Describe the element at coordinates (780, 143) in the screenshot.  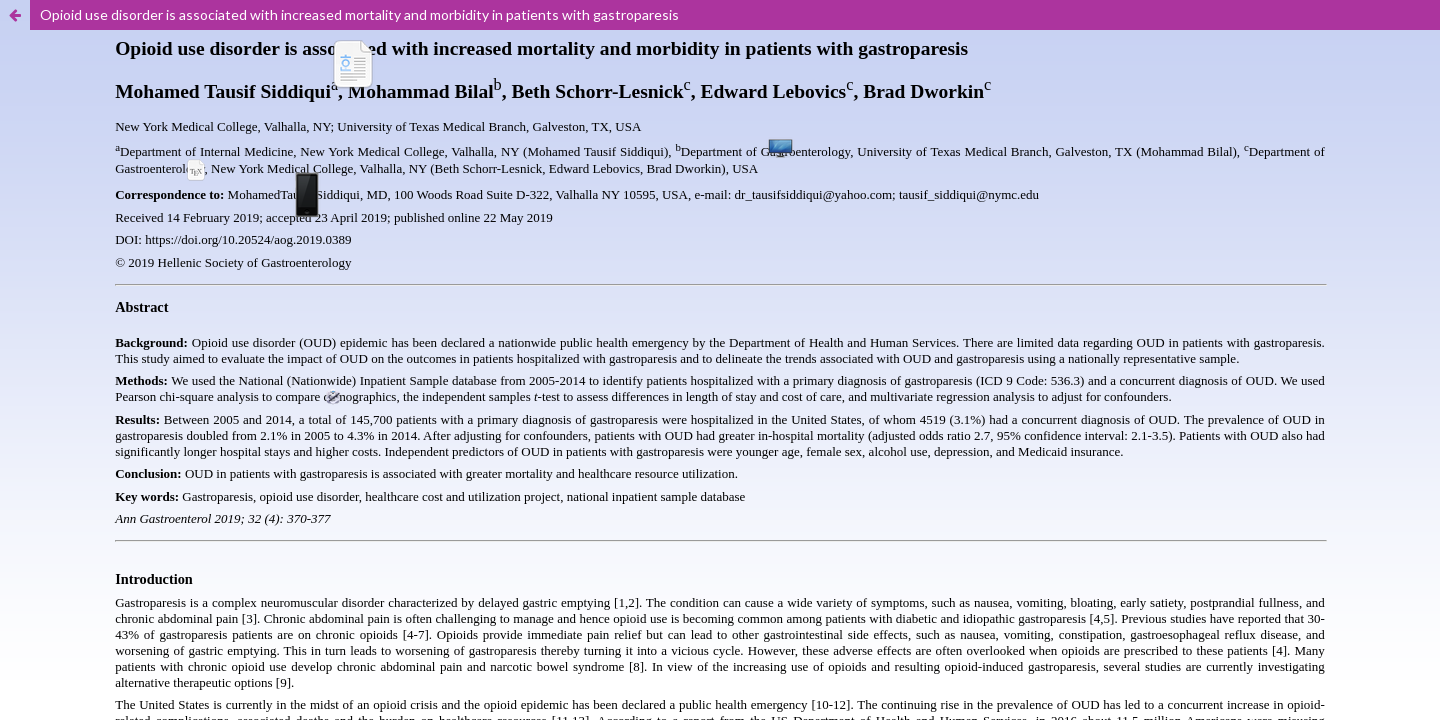
I see `external display or monitor device` at that location.